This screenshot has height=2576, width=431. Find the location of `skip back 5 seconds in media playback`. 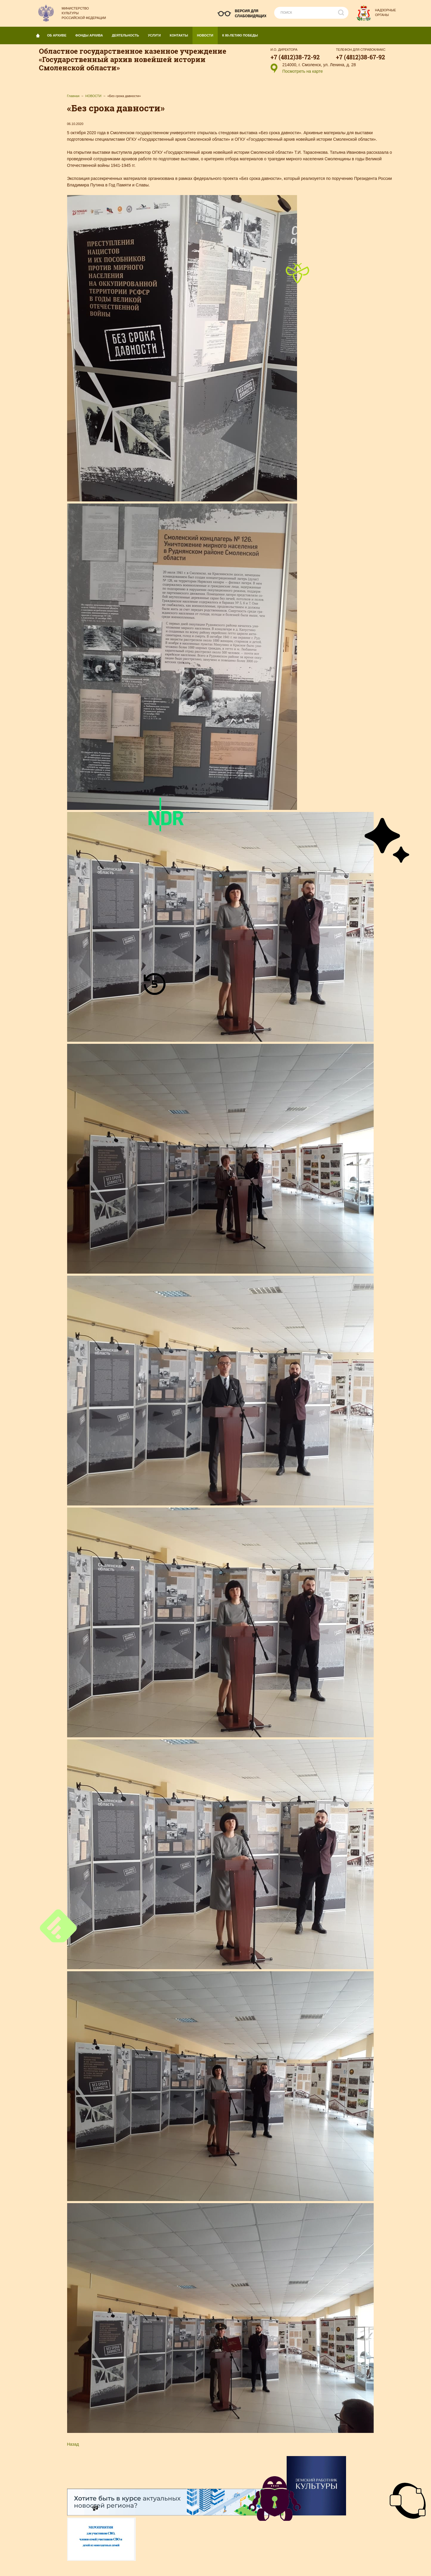

skip back 5 seconds in media playback is located at coordinates (154, 984).